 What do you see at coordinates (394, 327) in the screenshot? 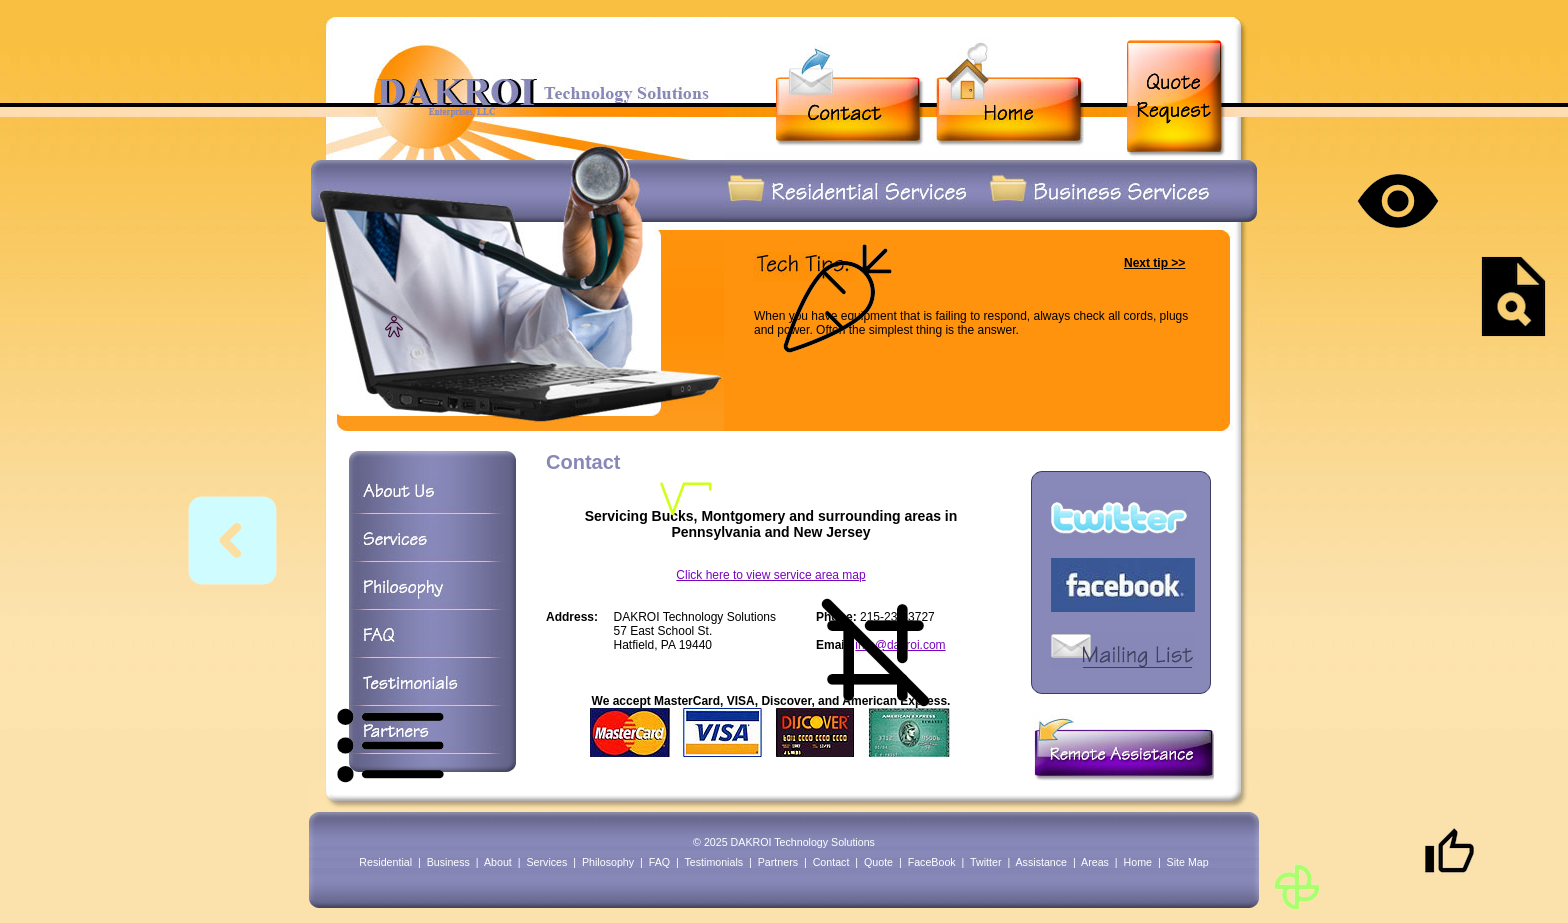
I see `view your profile` at bounding box center [394, 327].